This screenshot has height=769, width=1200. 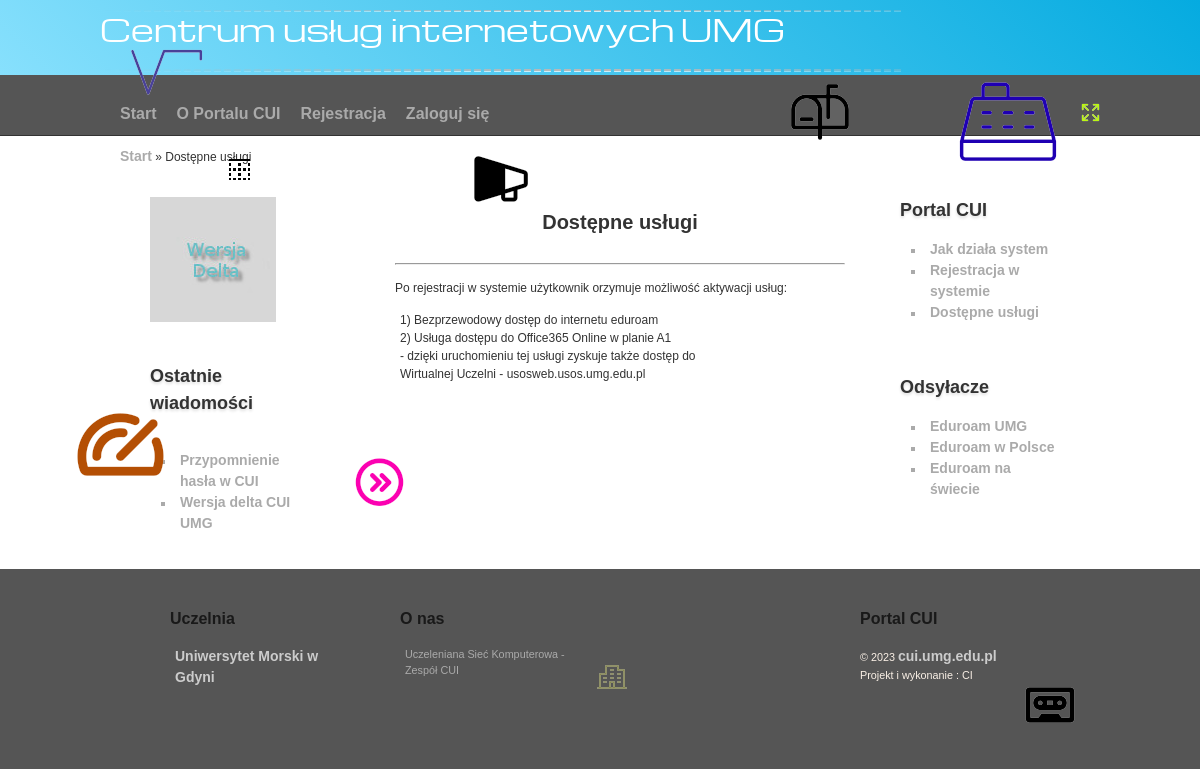 What do you see at coordinates (1008, 127) in the screenshot?
I see `access point of sale system` at bounding box center [1008, 127].